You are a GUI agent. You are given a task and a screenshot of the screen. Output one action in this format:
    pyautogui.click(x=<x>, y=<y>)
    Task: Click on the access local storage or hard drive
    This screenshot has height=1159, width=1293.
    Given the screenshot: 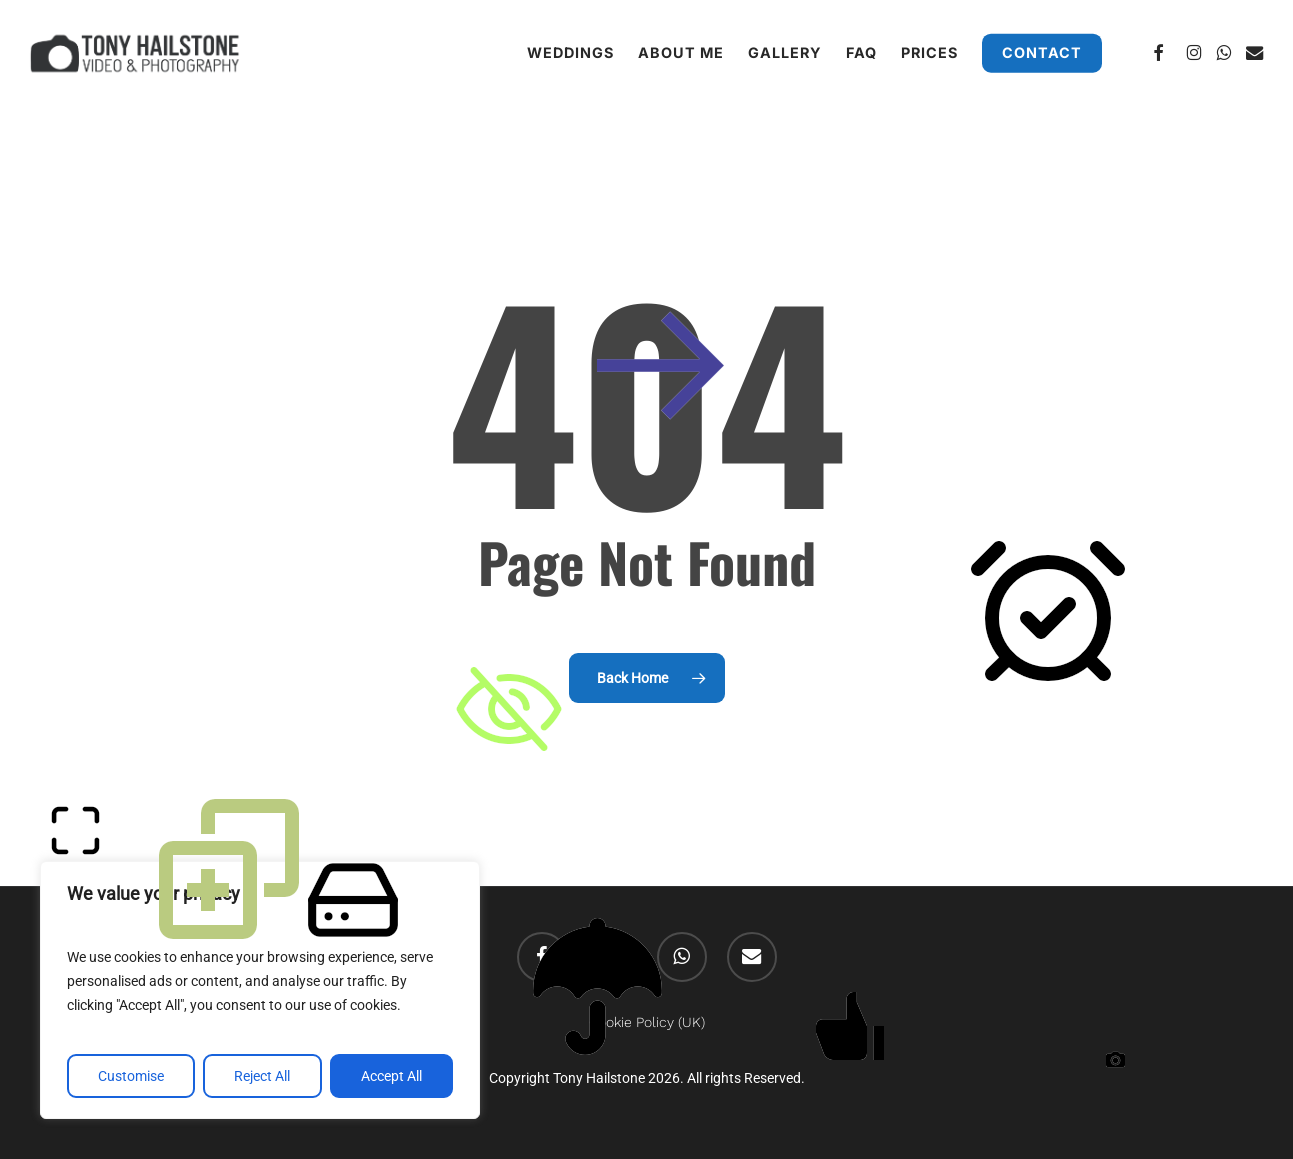 What is the action you would take?
    pyautogui.click(x=353, y=900)
    